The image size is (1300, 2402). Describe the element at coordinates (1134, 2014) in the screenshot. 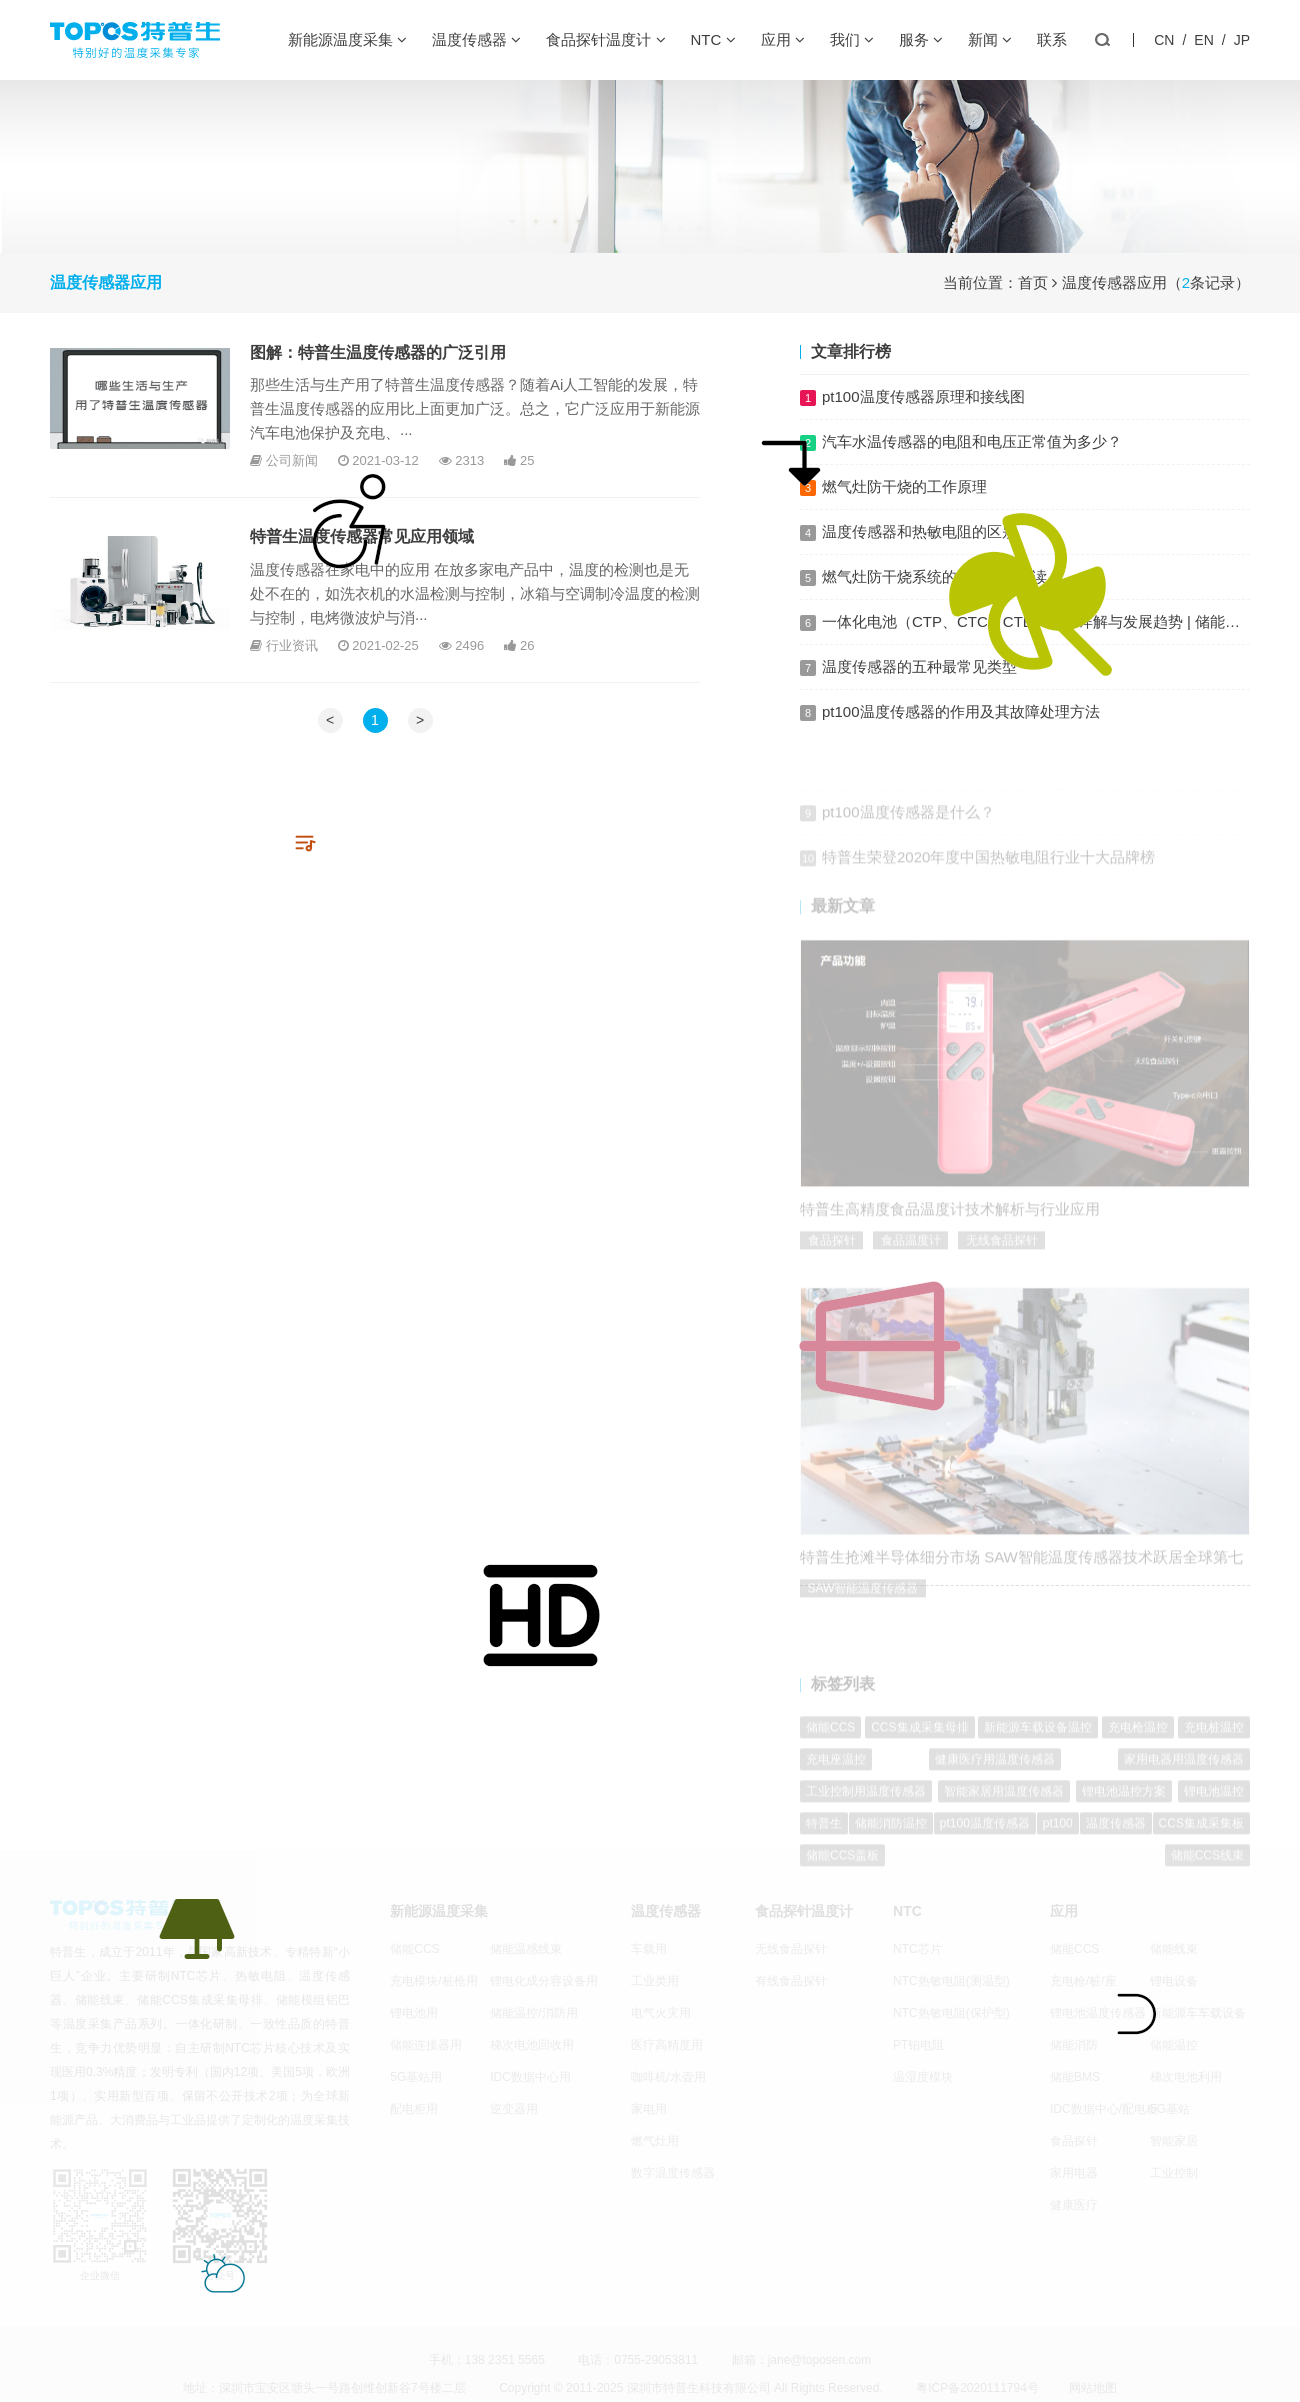

I see `indicates a proper superset relationship in mathematical notation` at that location.